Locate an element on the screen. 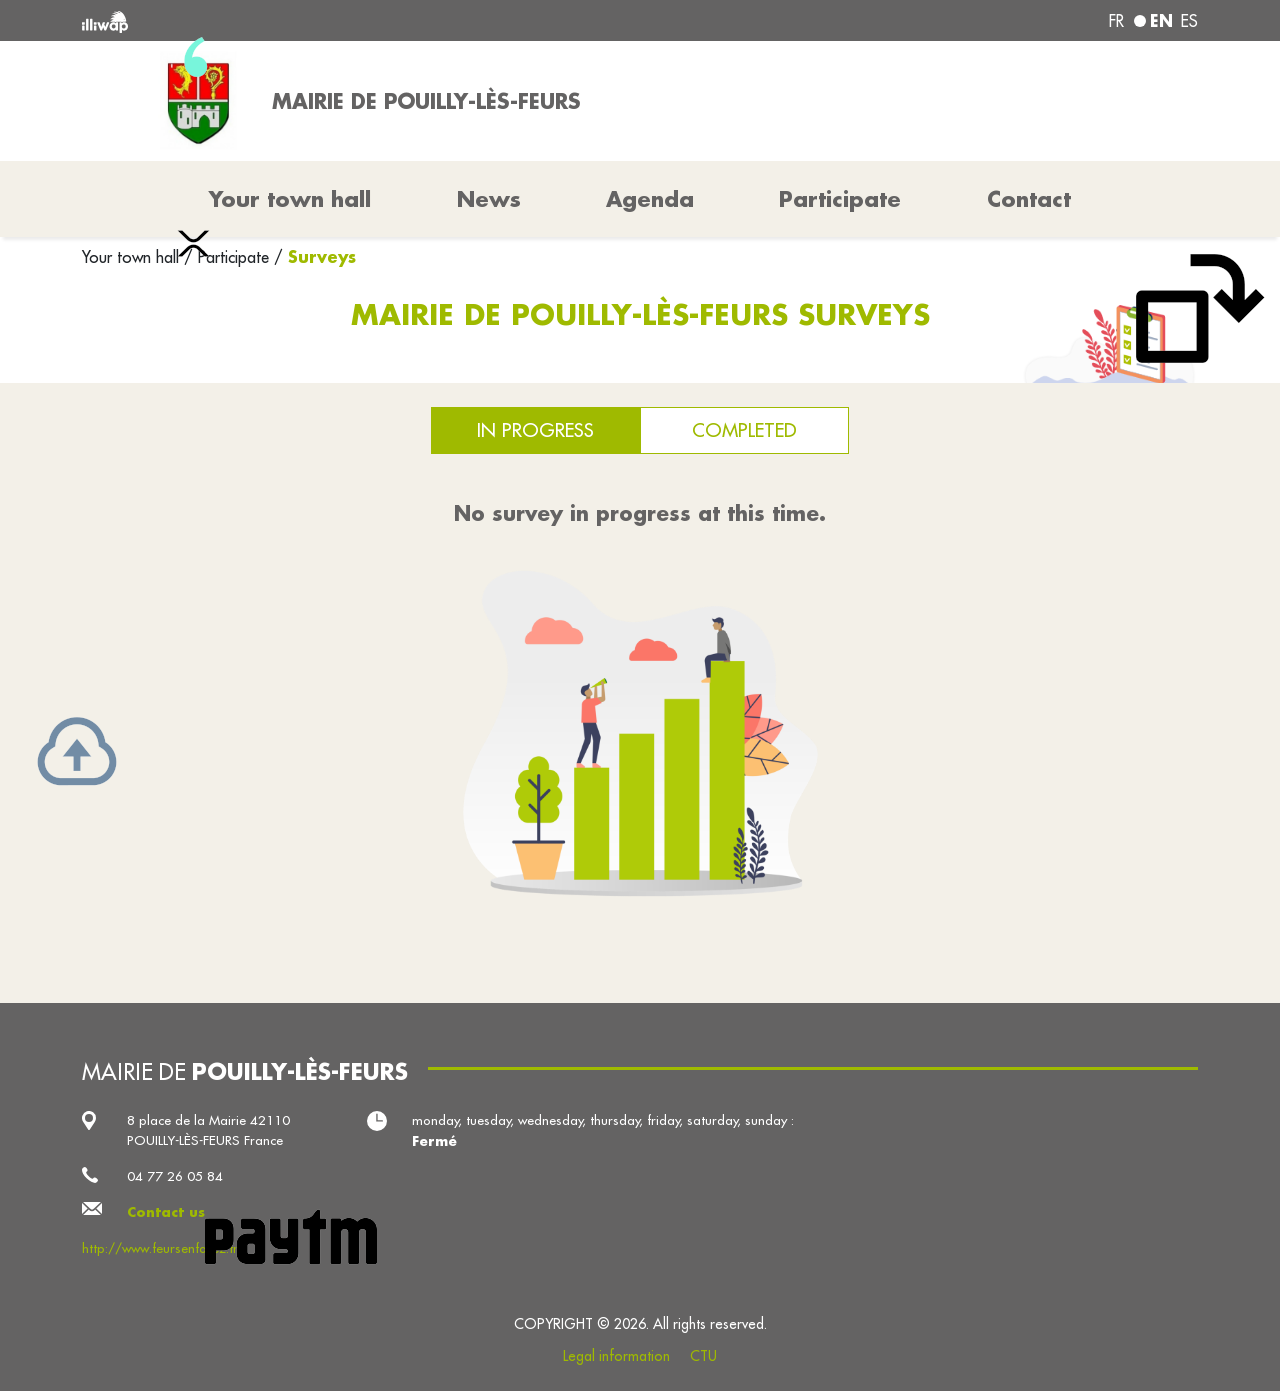  upload file to cloud storage is located at coordinates (77, 753).